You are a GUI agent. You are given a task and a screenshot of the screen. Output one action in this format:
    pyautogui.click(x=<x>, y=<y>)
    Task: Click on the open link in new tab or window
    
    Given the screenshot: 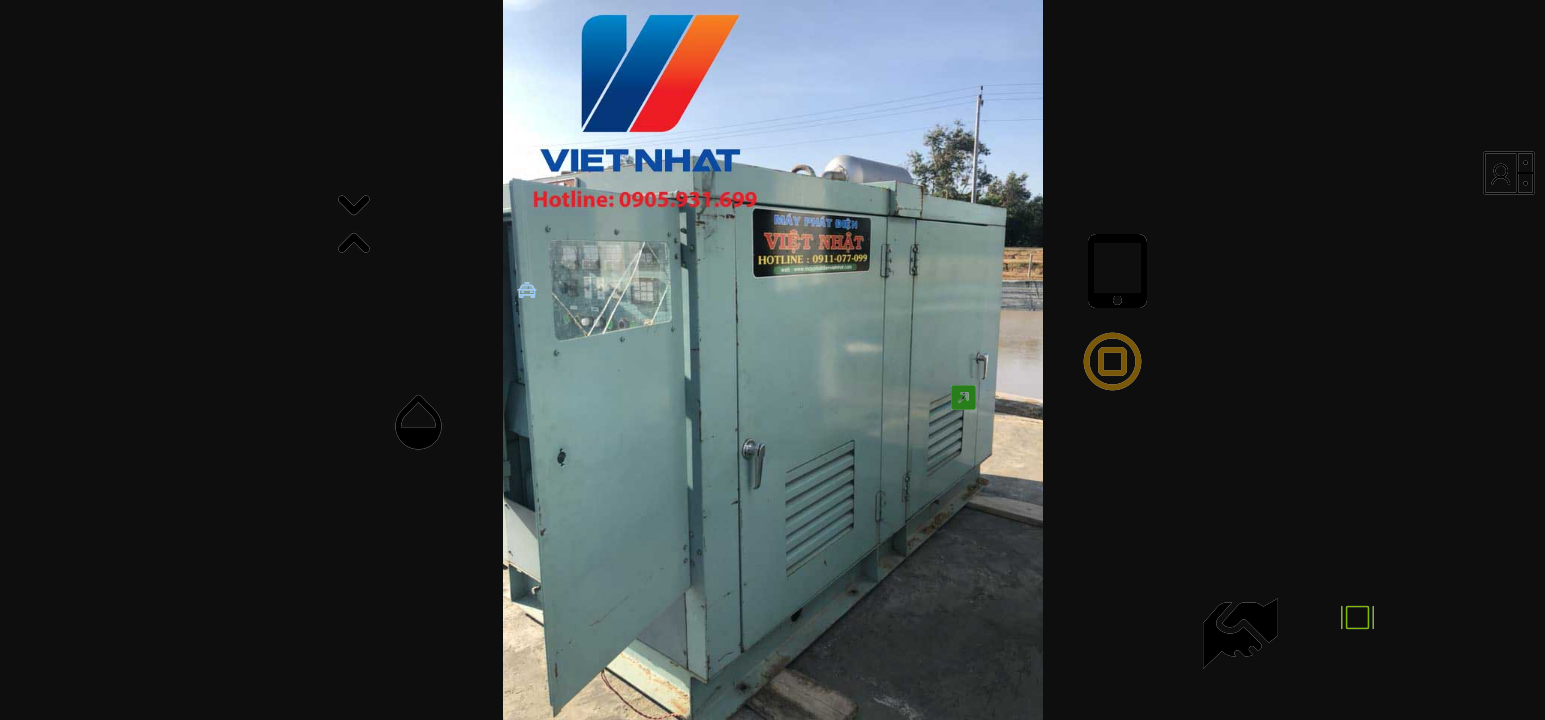 What is the action you would take?
    pyautogui.click(x=963, y=397)
    